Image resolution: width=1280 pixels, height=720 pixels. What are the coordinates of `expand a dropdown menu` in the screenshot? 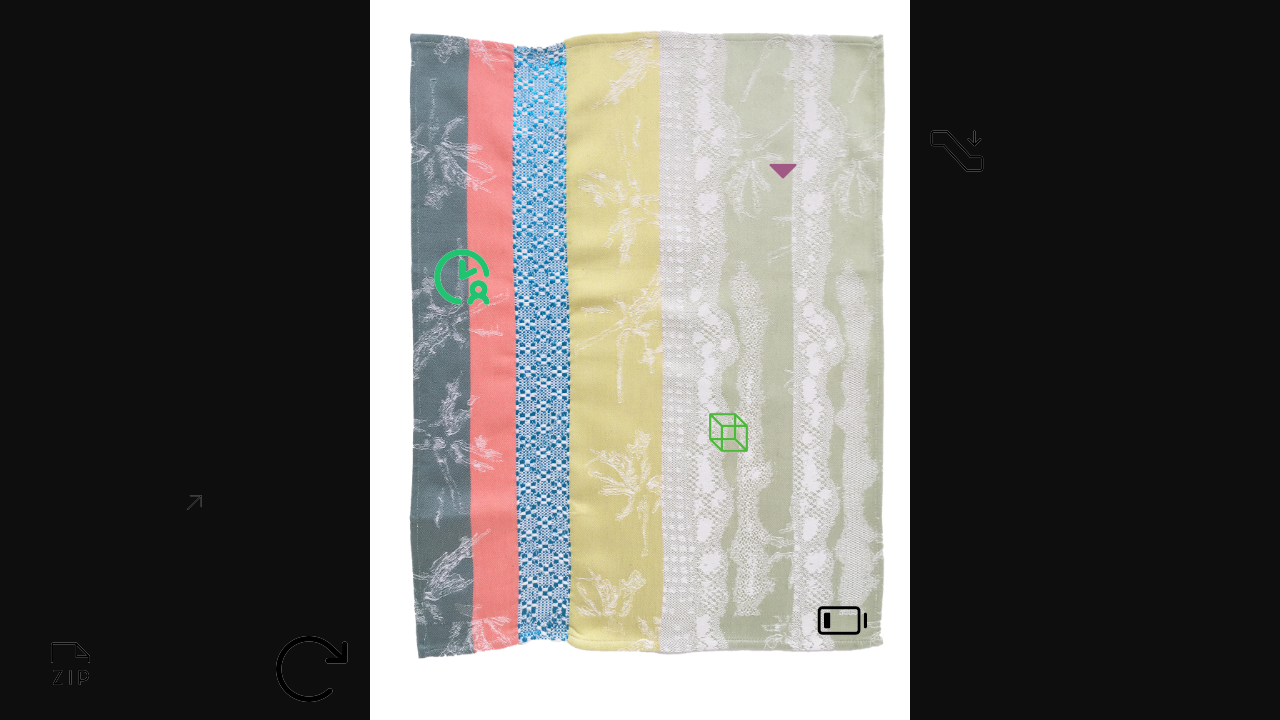 It's located at (783, 170).